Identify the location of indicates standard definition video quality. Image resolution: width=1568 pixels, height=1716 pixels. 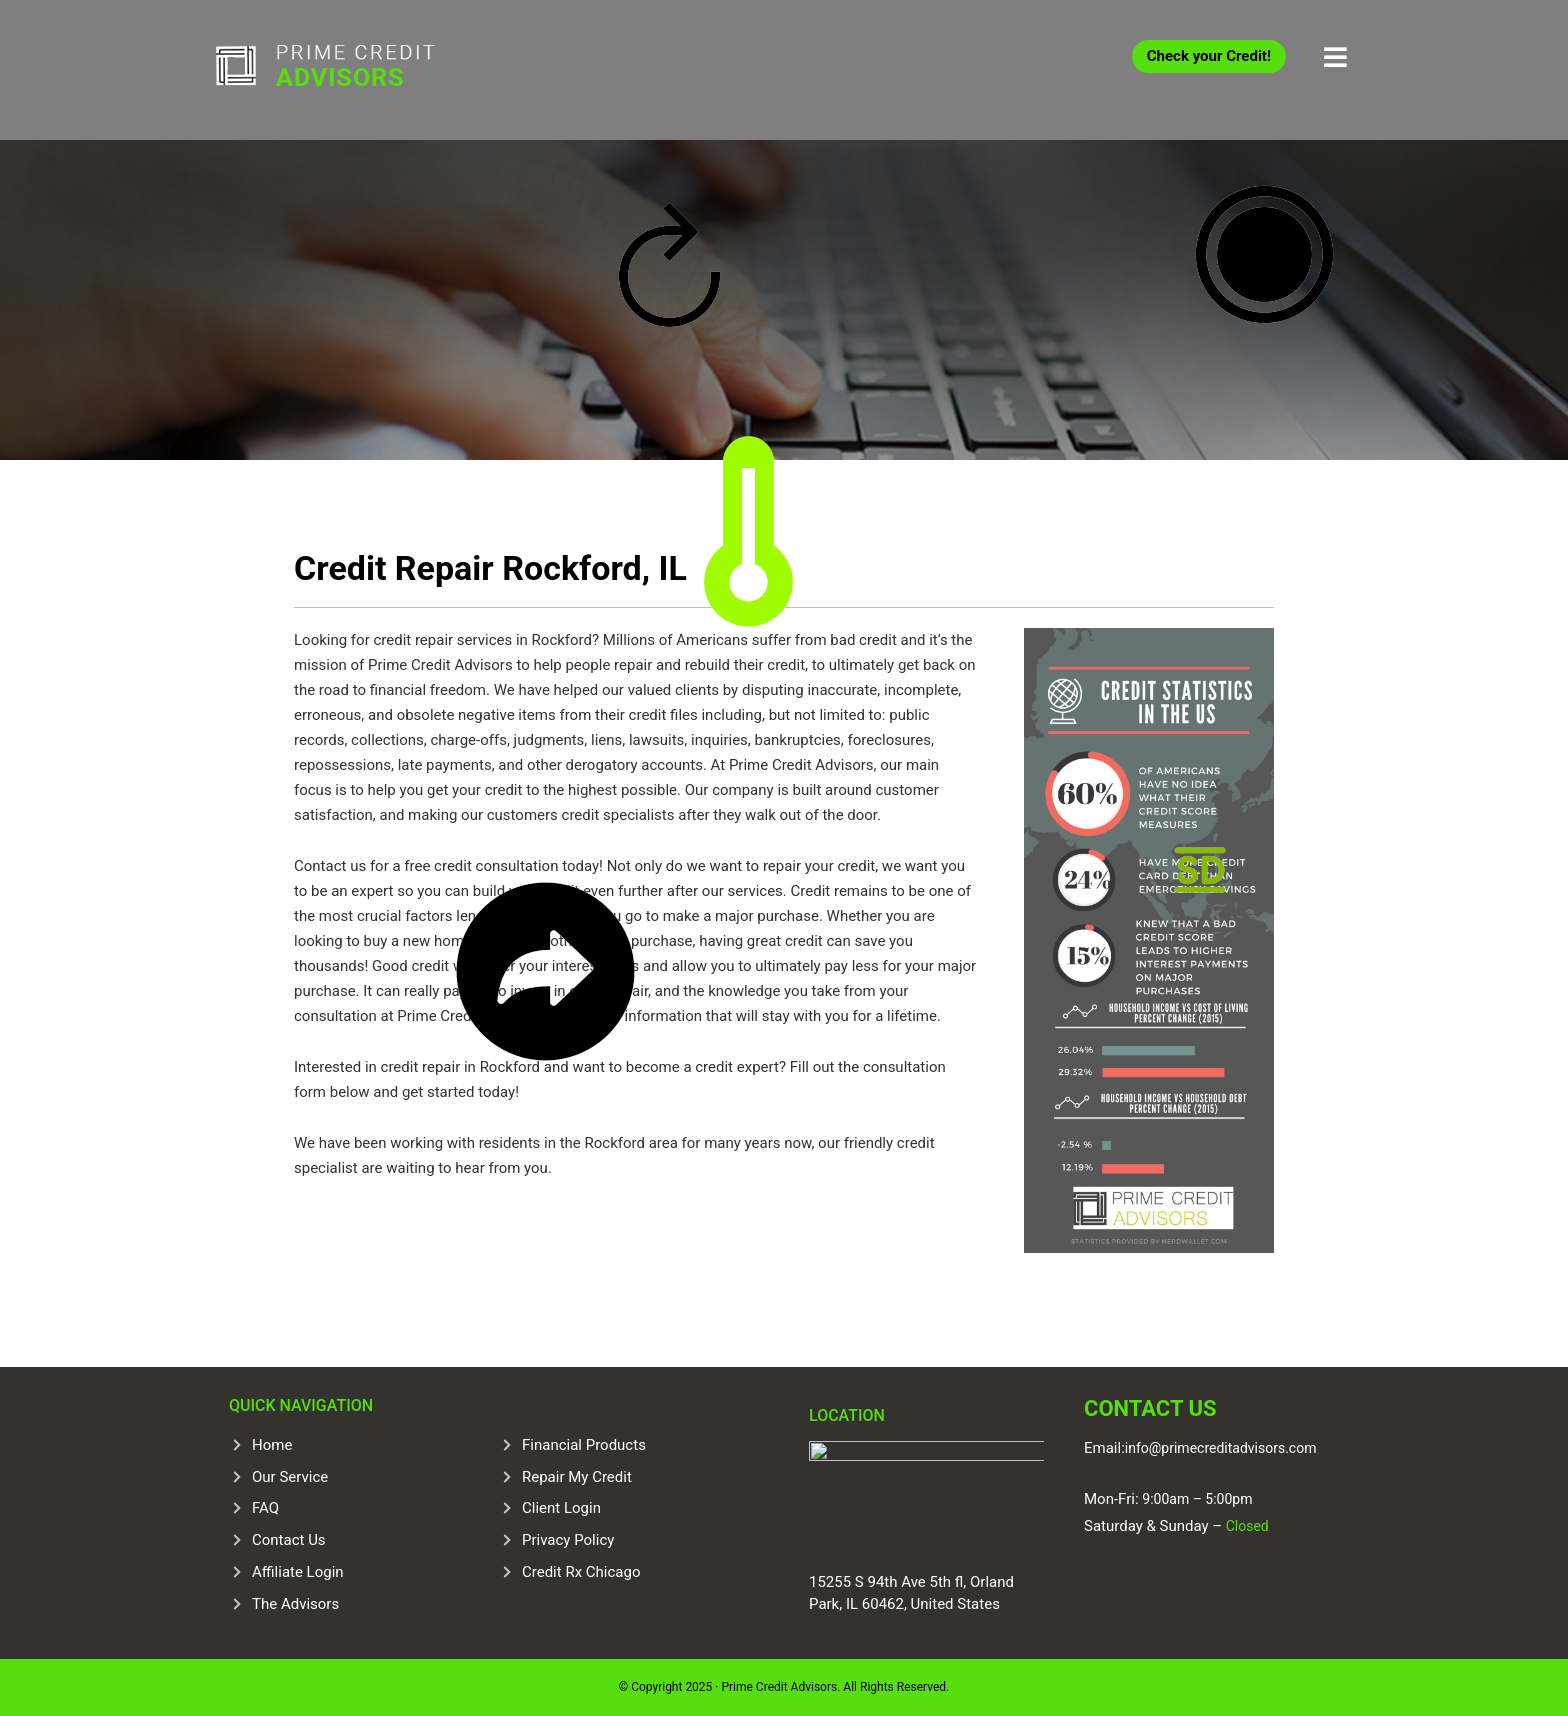
(1200, 870).